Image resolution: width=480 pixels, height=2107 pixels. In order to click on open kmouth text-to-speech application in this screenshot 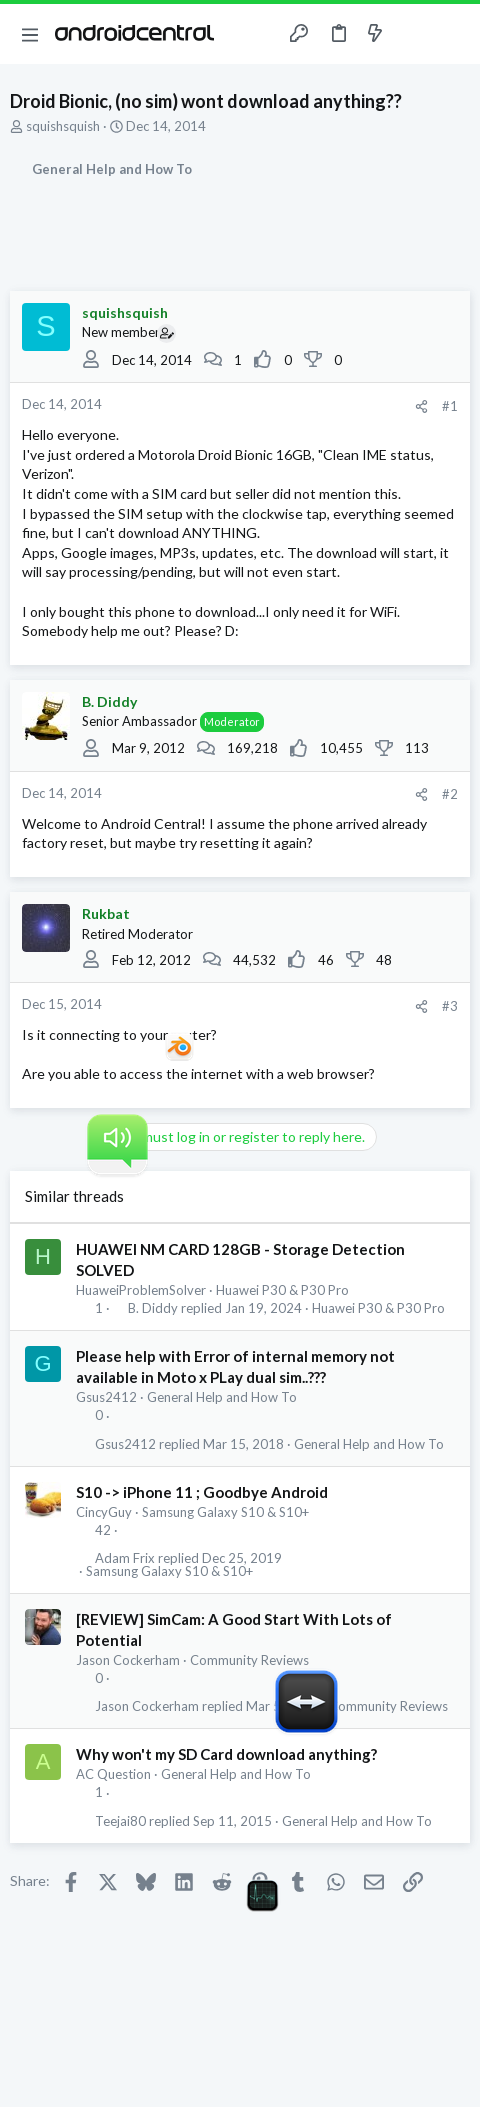, I will do `click(117, 1144)`.